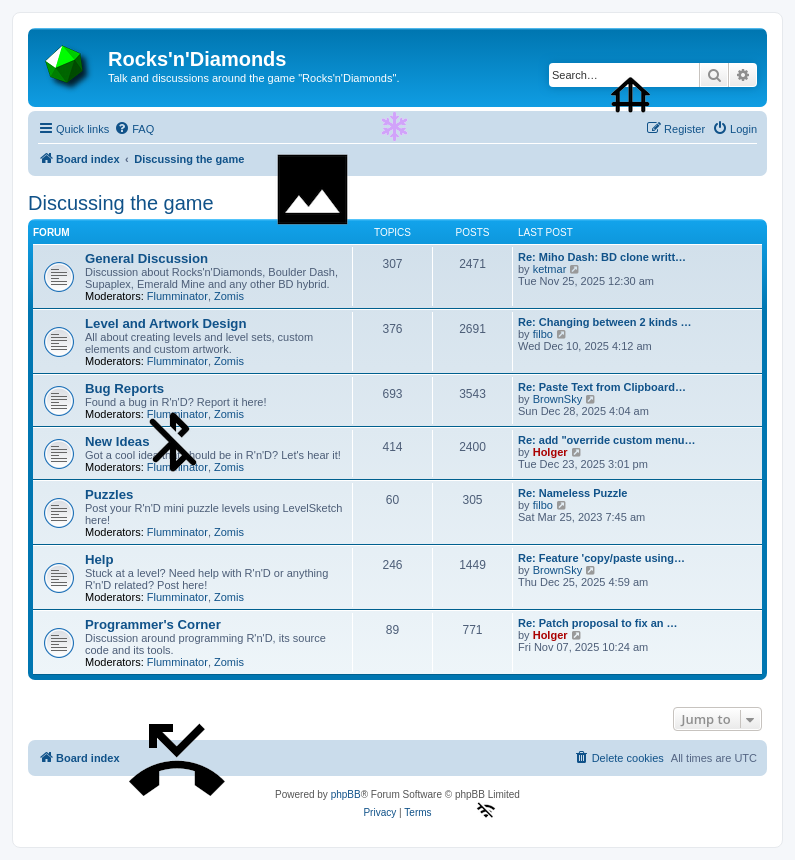 The height and width of the screenshot is (860, 795). Describe the element at coordinates (630, 95) in the screenshot. I see `view property foundation details` at that location.